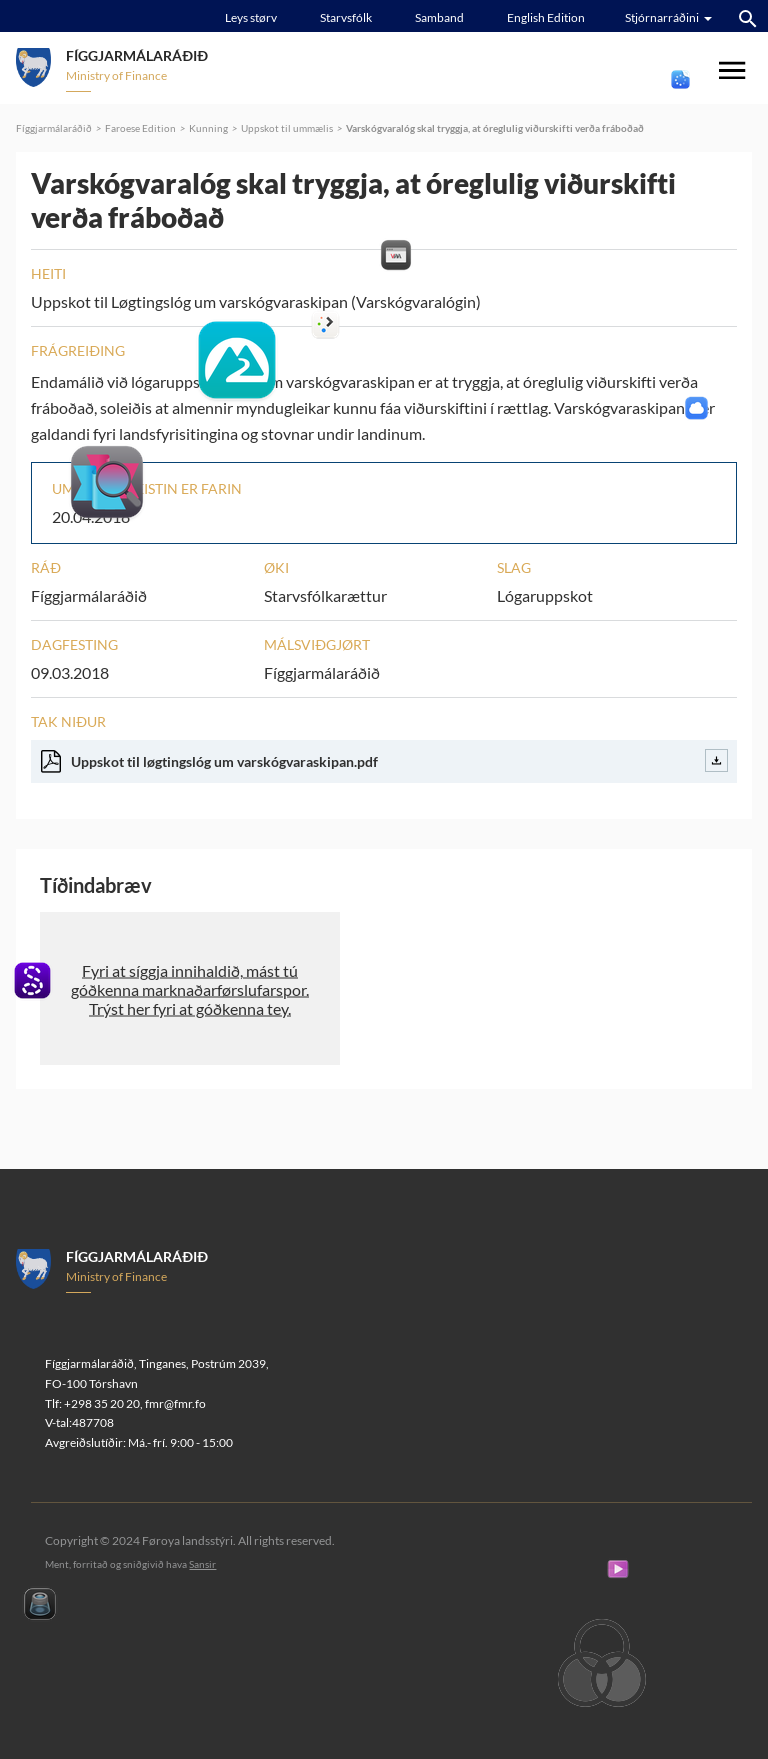 This screenshot has width=768, height=1759. What do you see at coordinates (602, 1663) in the screenshot?
I see `access color and display preferences` at bounding box center [602, 1663].